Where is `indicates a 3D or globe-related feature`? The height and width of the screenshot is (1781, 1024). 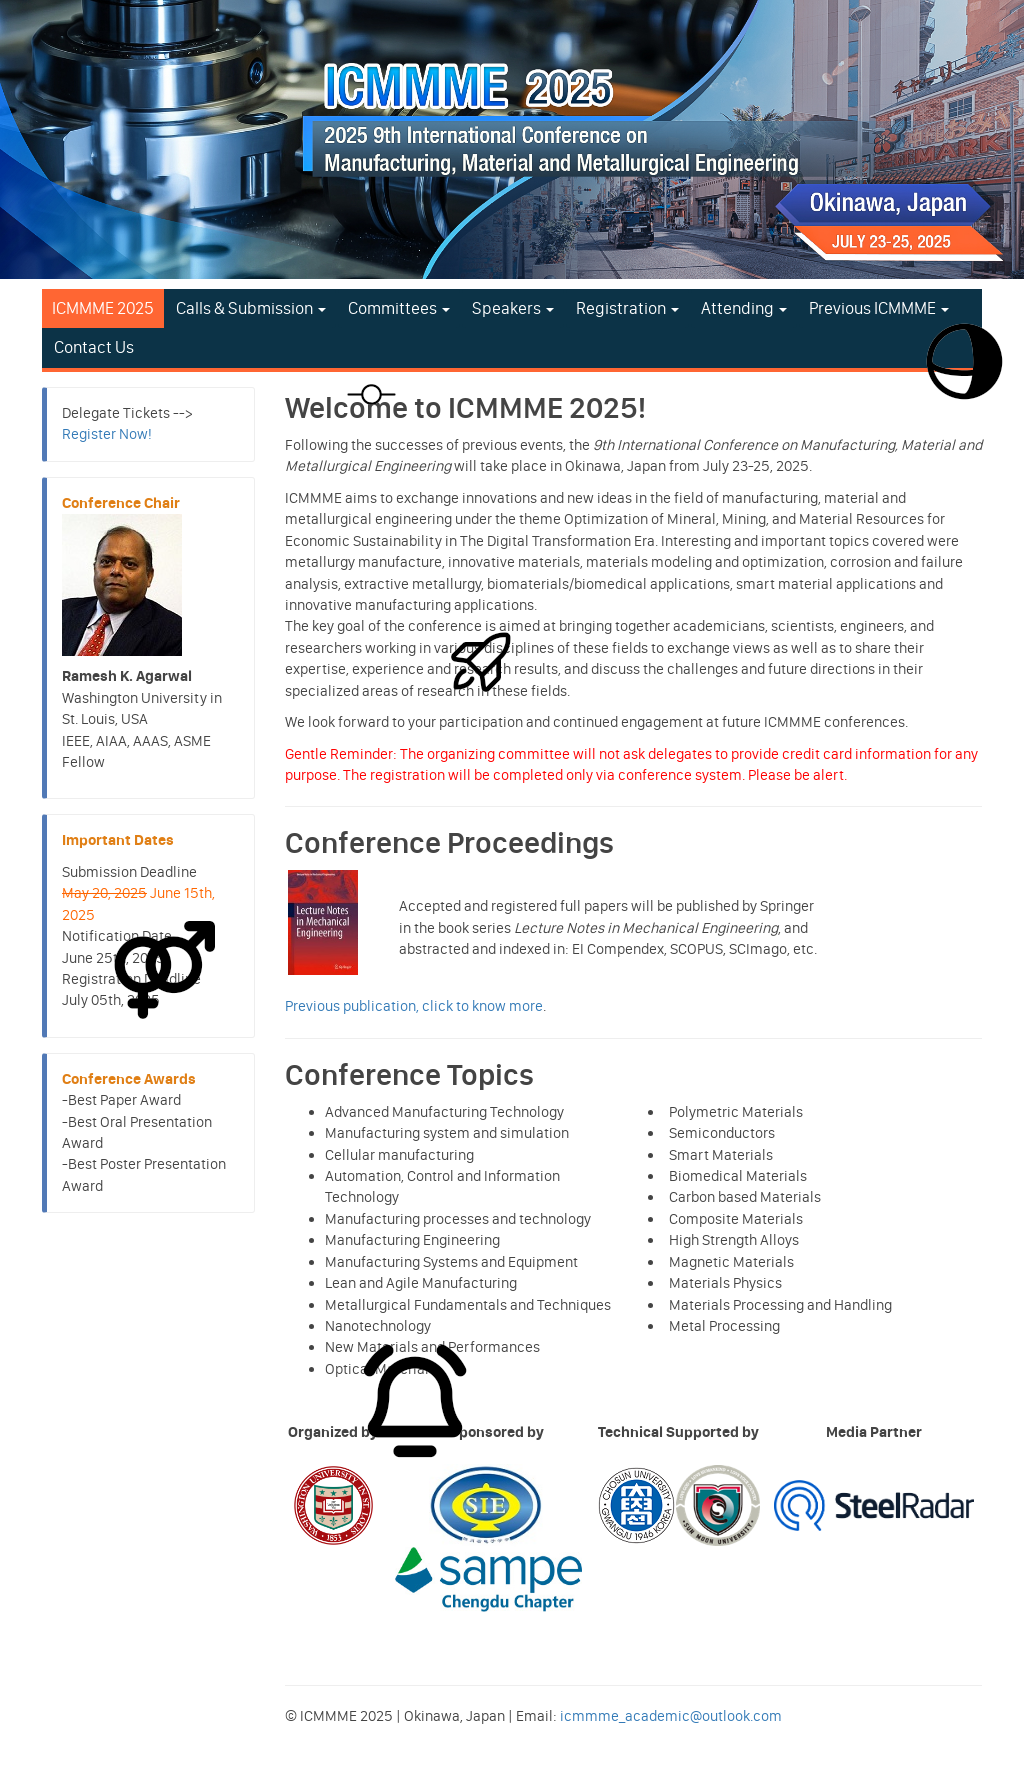 indicates a 3D or globe-related feature is located at coordinates (964, 361).